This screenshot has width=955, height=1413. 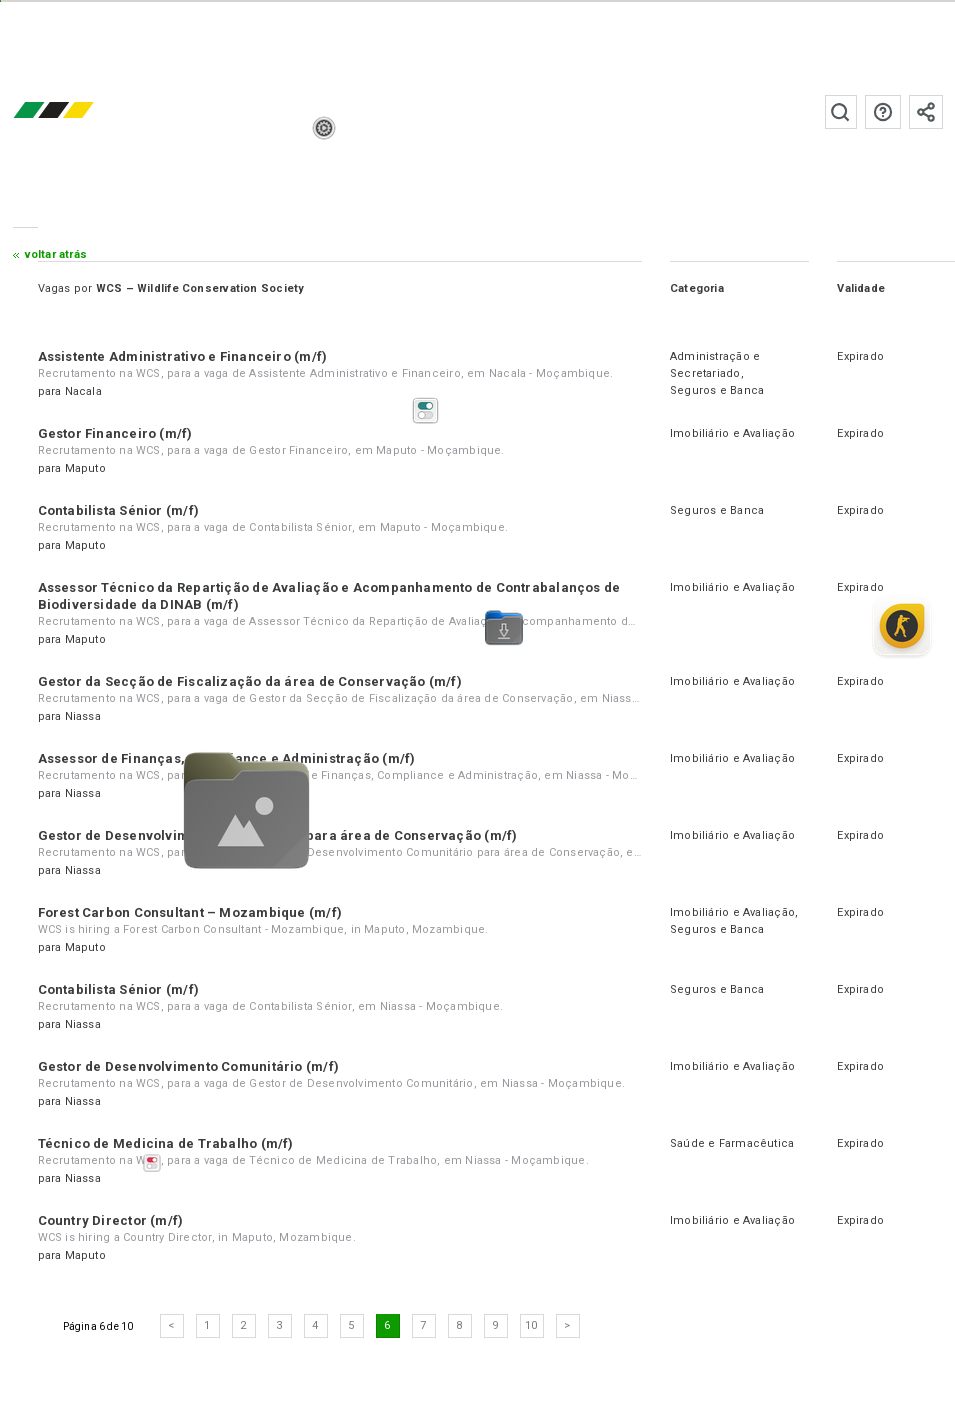 I want to click on open desktop preferences or settings, so click(x=425, y=410).